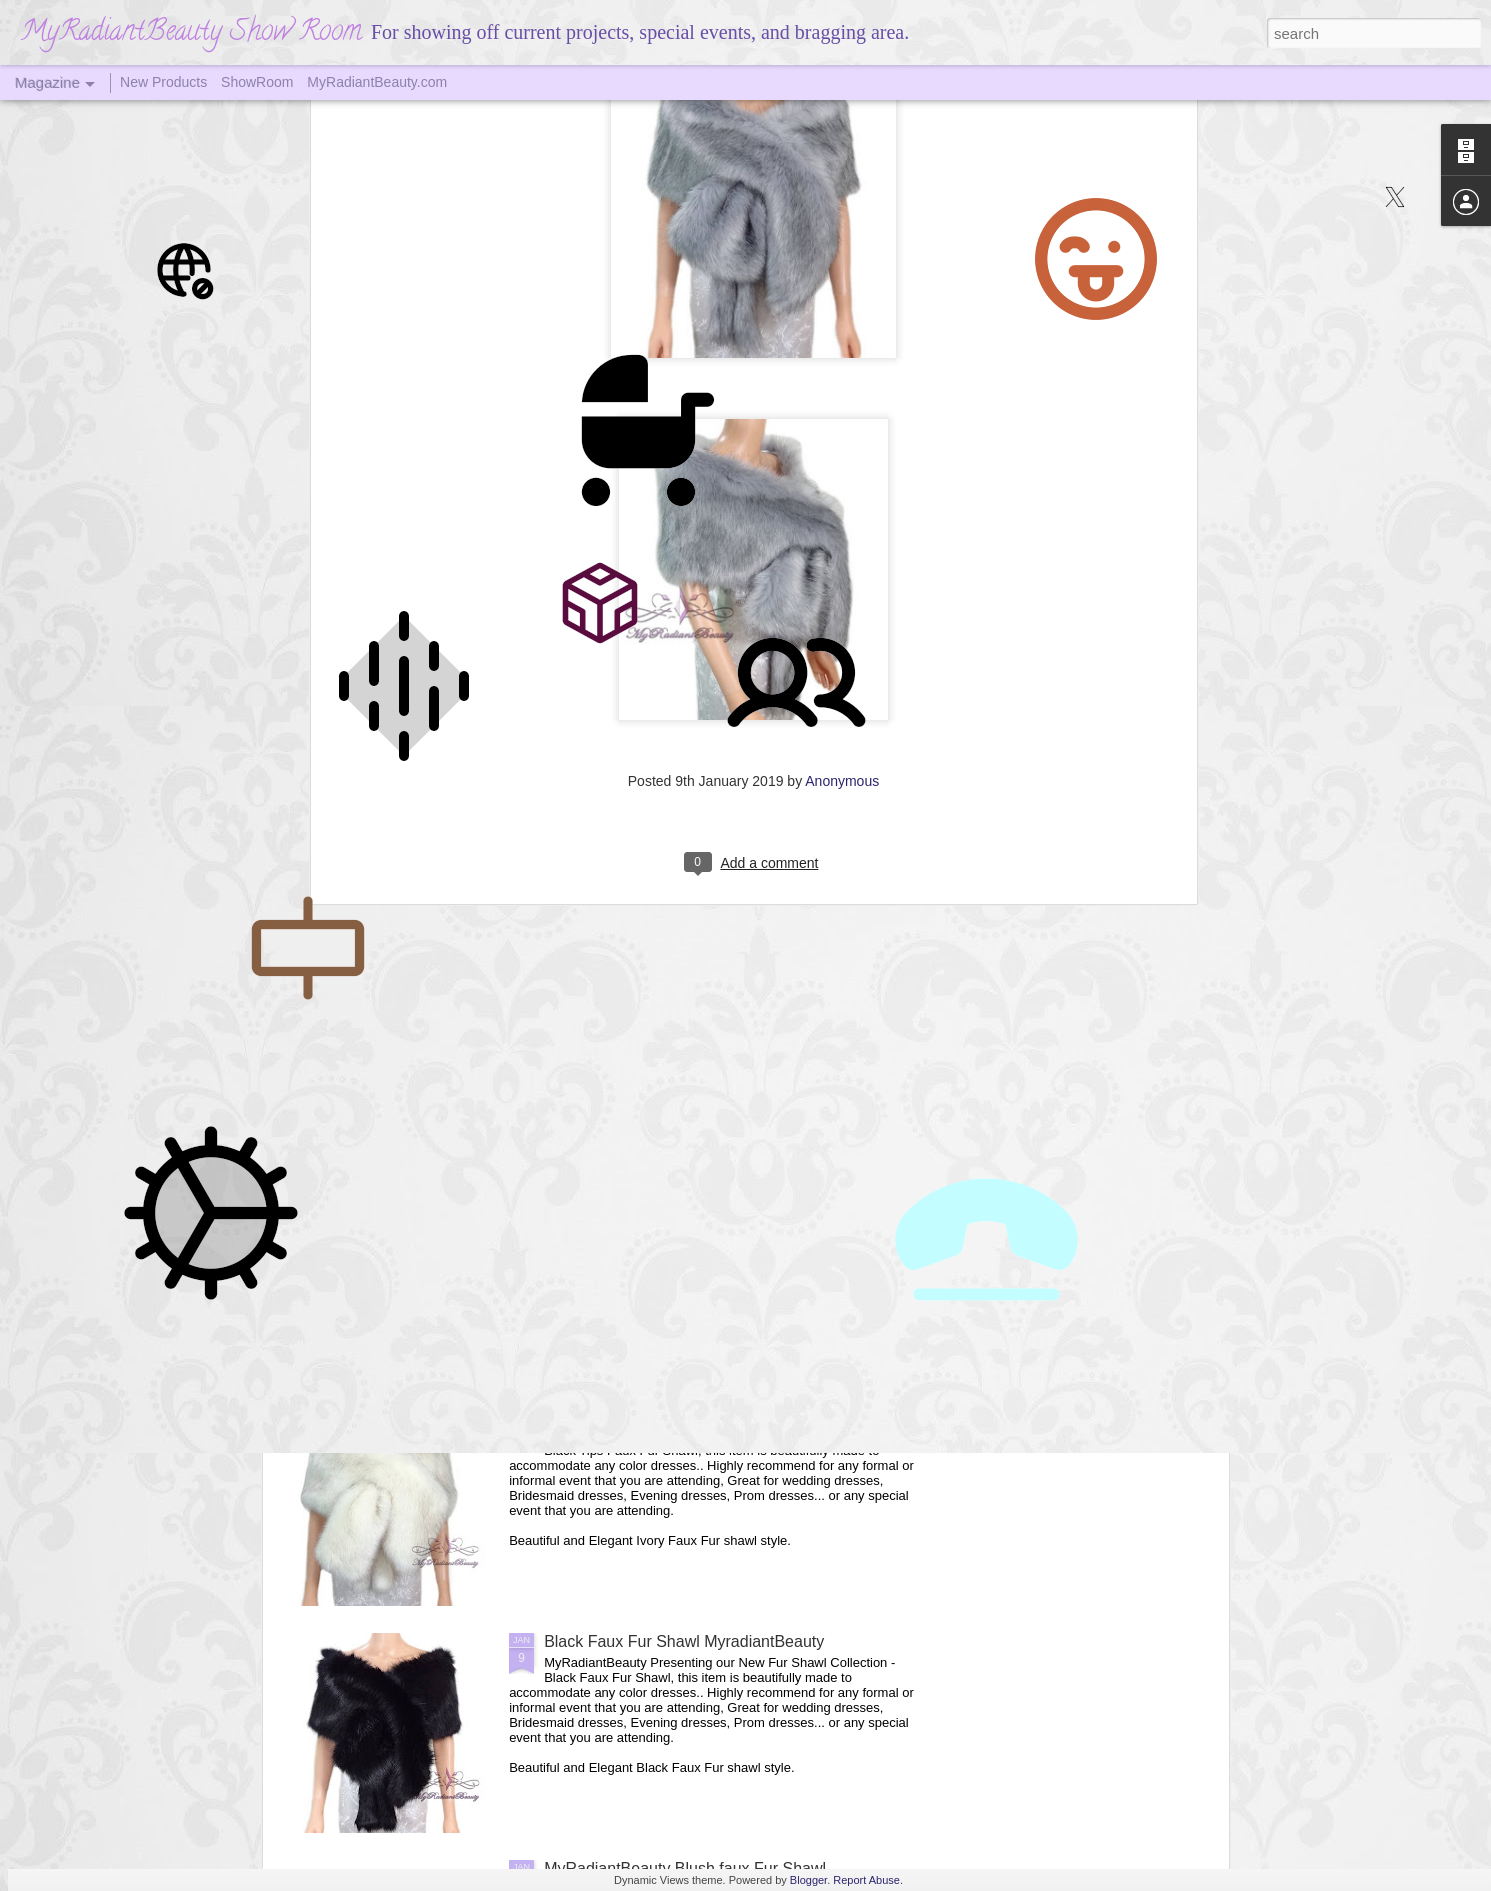 Image resolution: width=1491 pixels, height=1891 pixels. I want to click on access settings or preferences, so click(211, 1213).